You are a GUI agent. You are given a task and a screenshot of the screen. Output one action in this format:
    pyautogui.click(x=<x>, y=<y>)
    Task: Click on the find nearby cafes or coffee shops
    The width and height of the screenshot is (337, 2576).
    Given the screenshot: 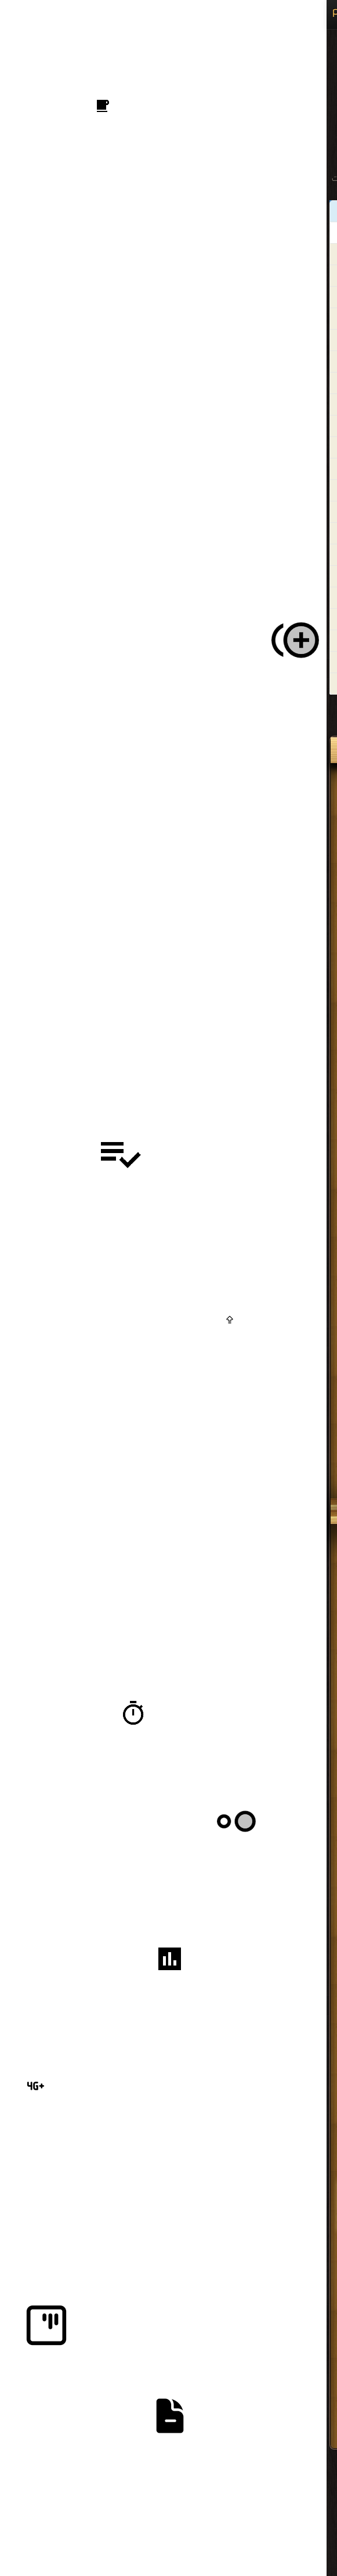 What is the action you would take?
    pyautogui.click(x=102, y=106)
    